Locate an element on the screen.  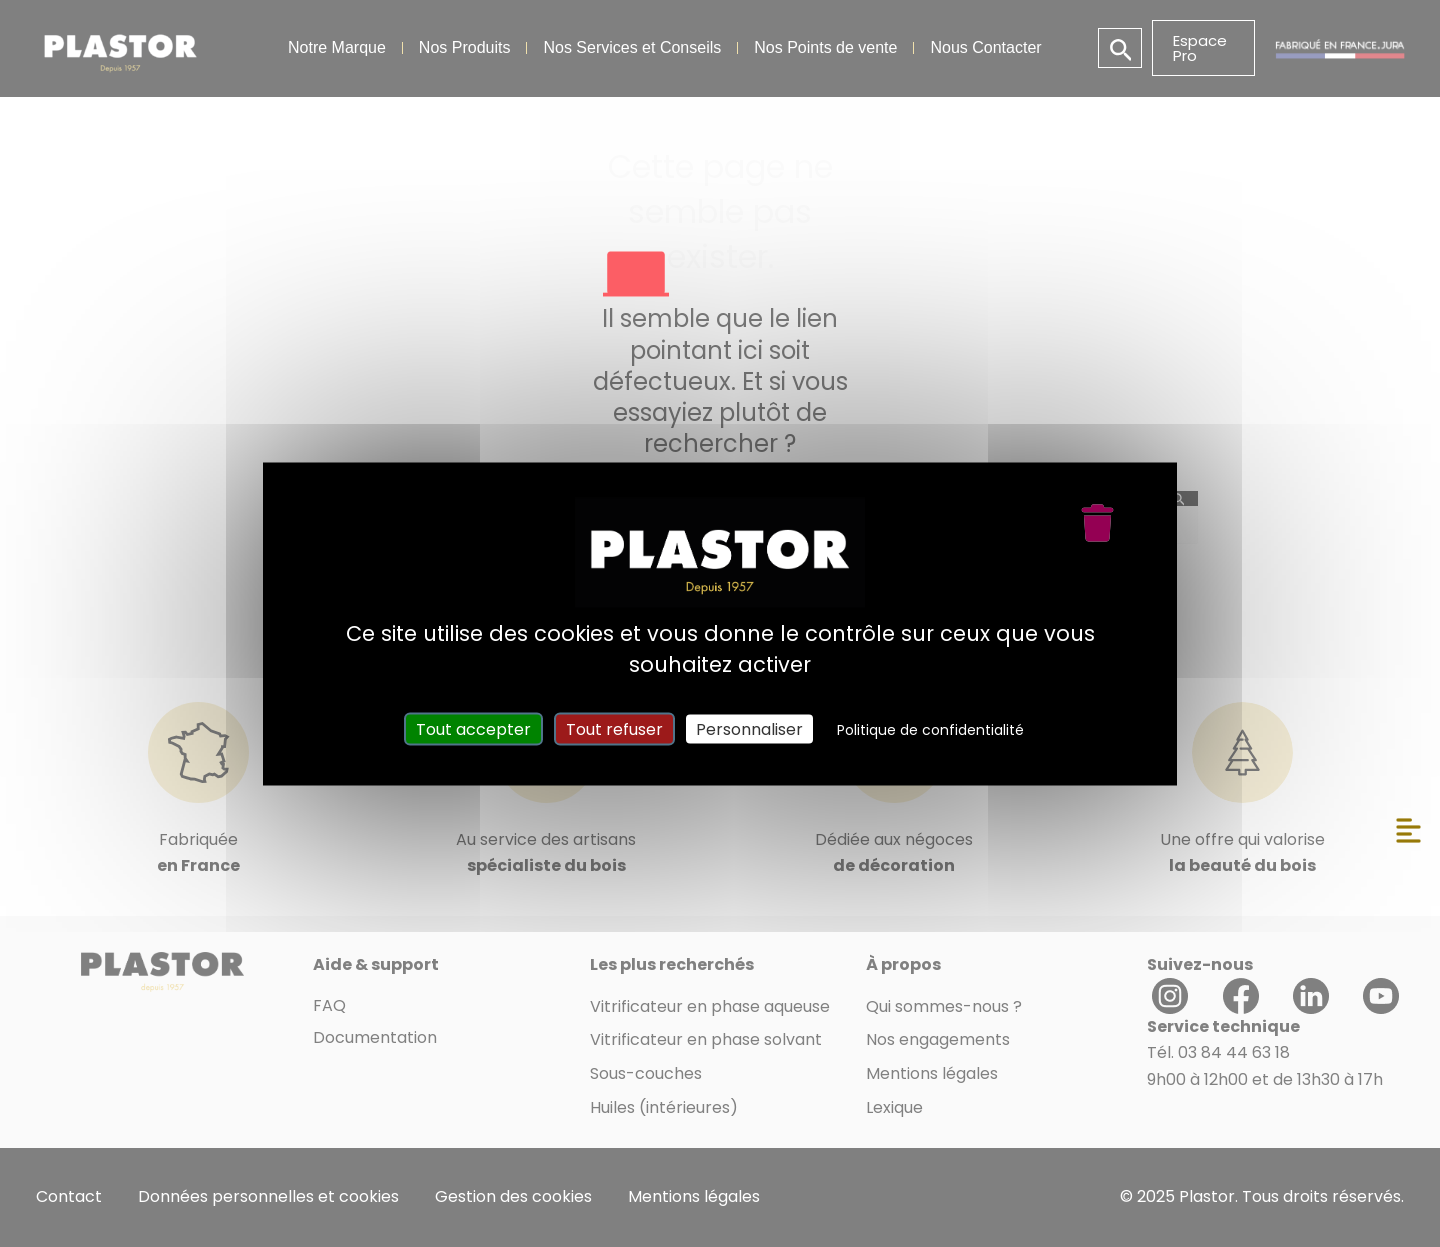
delete this item is located at coordinates (1097, 523).